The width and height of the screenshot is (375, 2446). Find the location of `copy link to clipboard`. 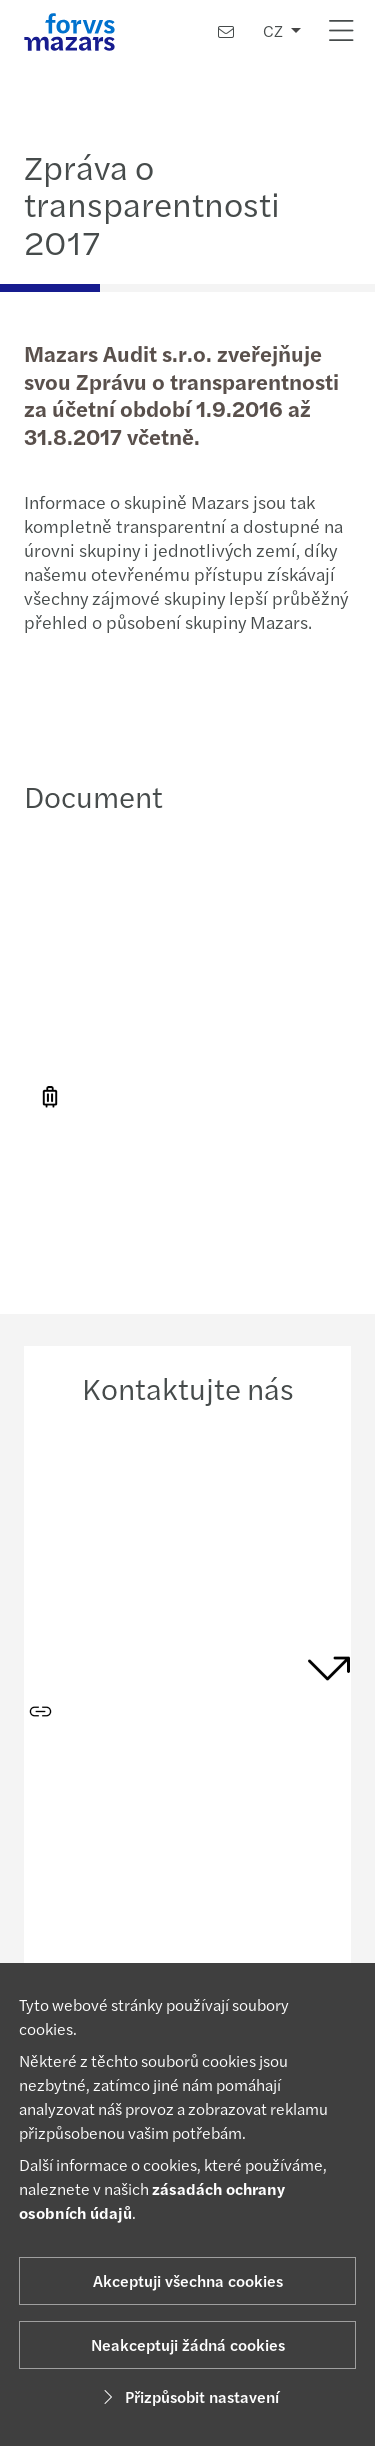

copy link to clipboard is located at coordinates (40, 1711).